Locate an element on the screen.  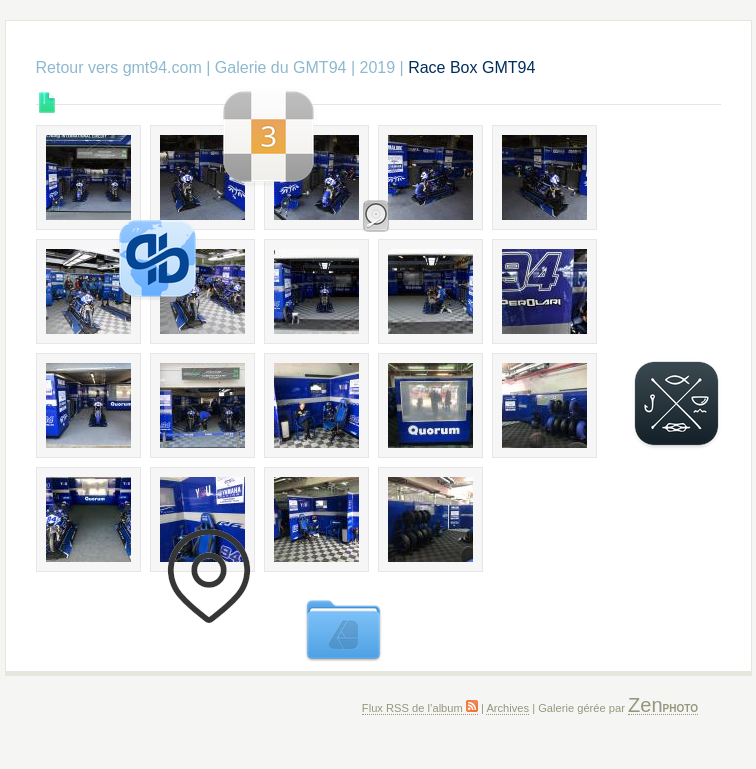
open disk utility application is located at coordinates (376, 216).